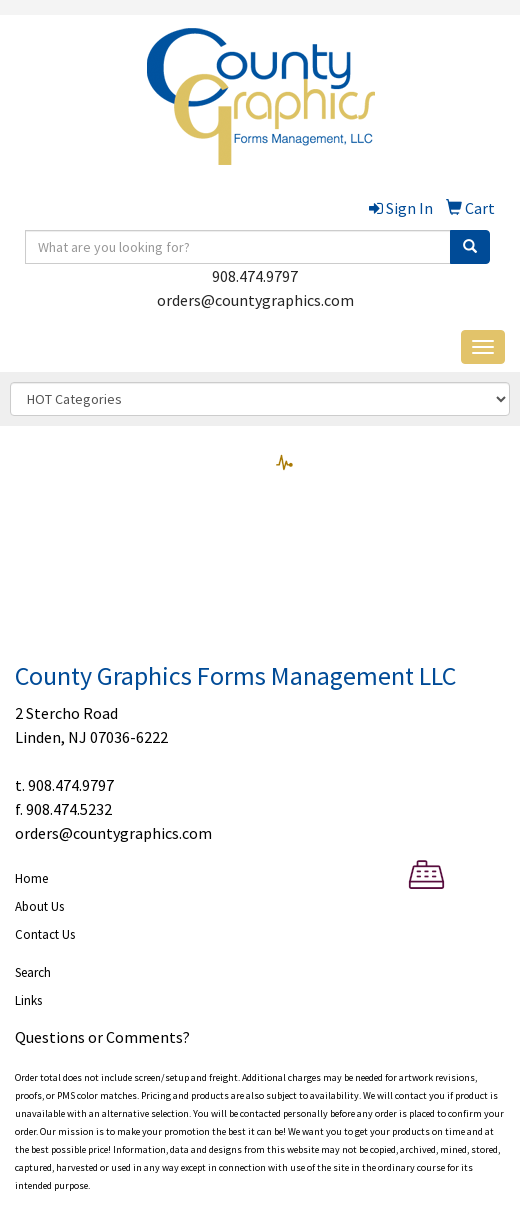 The width and height of the screenshot is (520, 1225). What do you see at coordinates (284, 462) in the screenshot?
I see `view activity or health metrics` at bounding box center [284, 462].